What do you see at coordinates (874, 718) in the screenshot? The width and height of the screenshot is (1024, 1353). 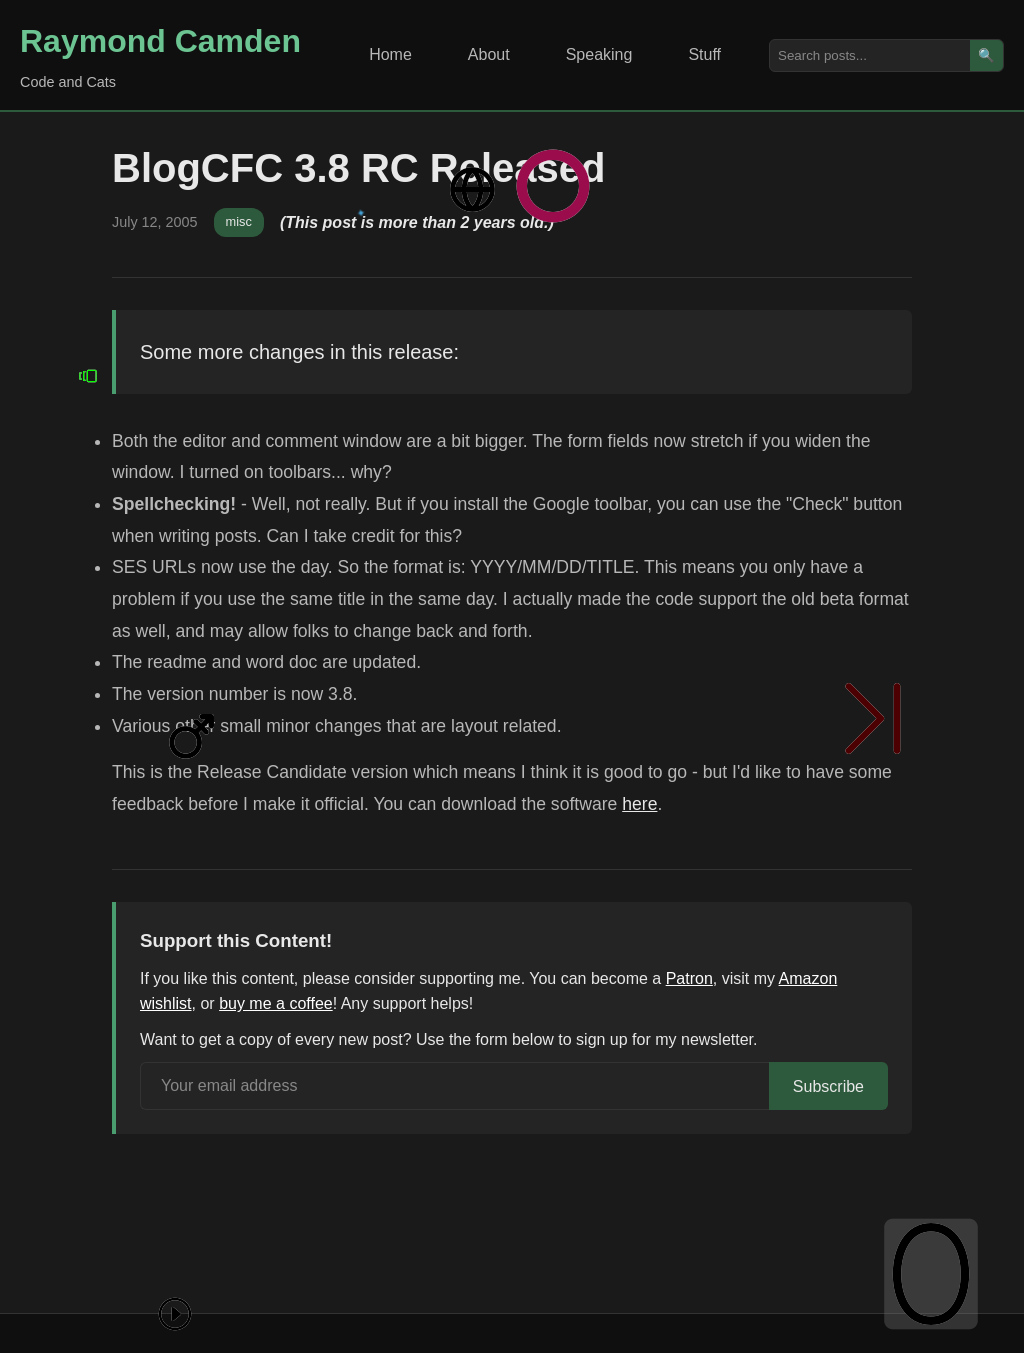 I see `skip to end or next item` at bounding box center [874, 718].